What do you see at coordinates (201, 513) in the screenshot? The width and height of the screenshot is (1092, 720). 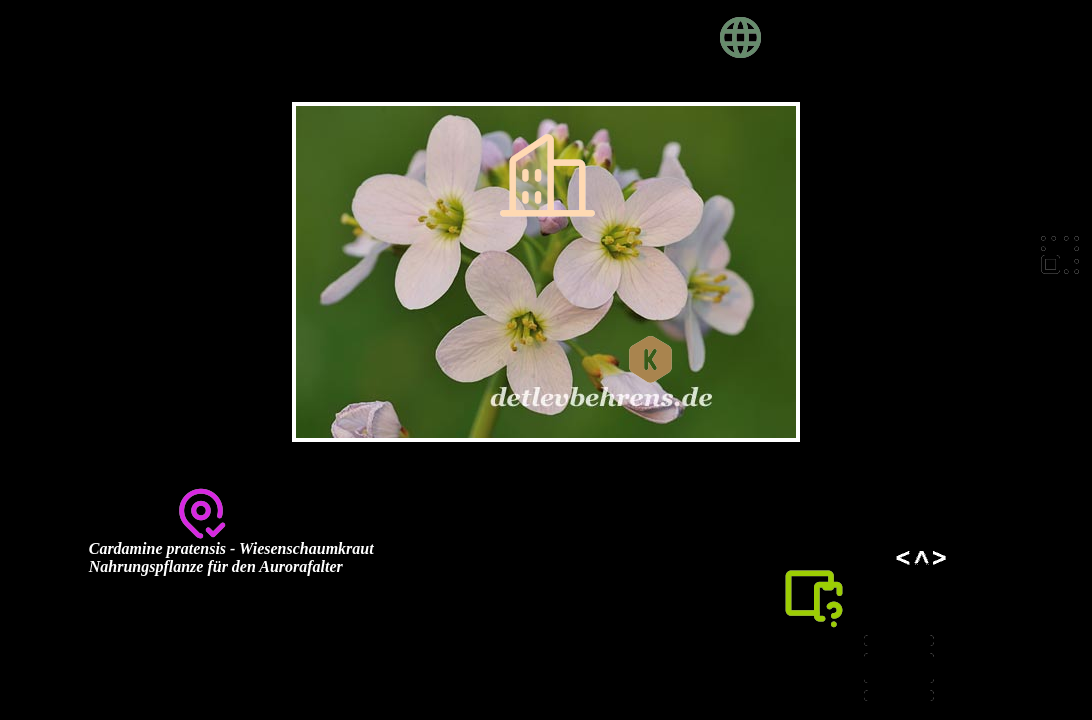 I see `confirm or verify a location` at bounding box center [201, 513].